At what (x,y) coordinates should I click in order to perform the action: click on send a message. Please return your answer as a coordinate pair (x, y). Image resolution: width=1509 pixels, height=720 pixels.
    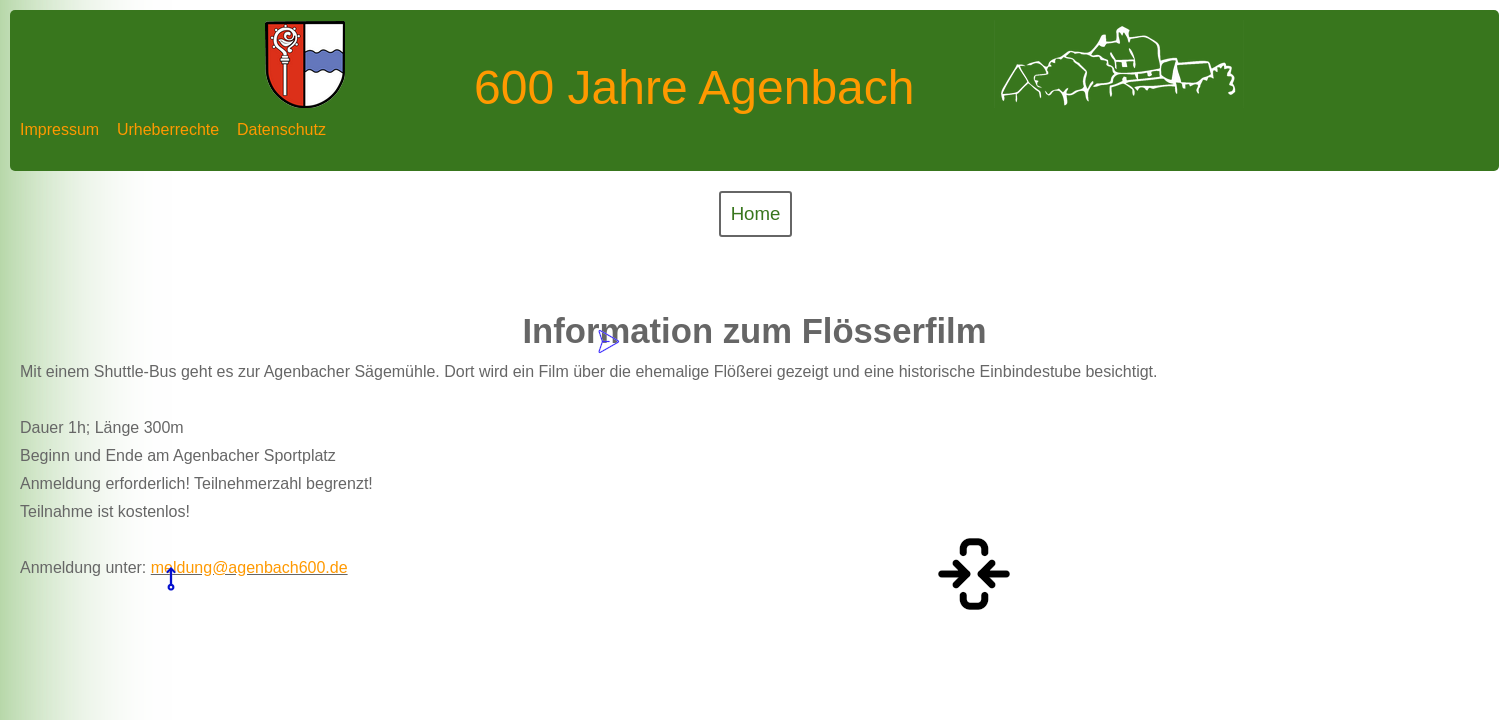
    Looking at the image, I should click on (607, 341).